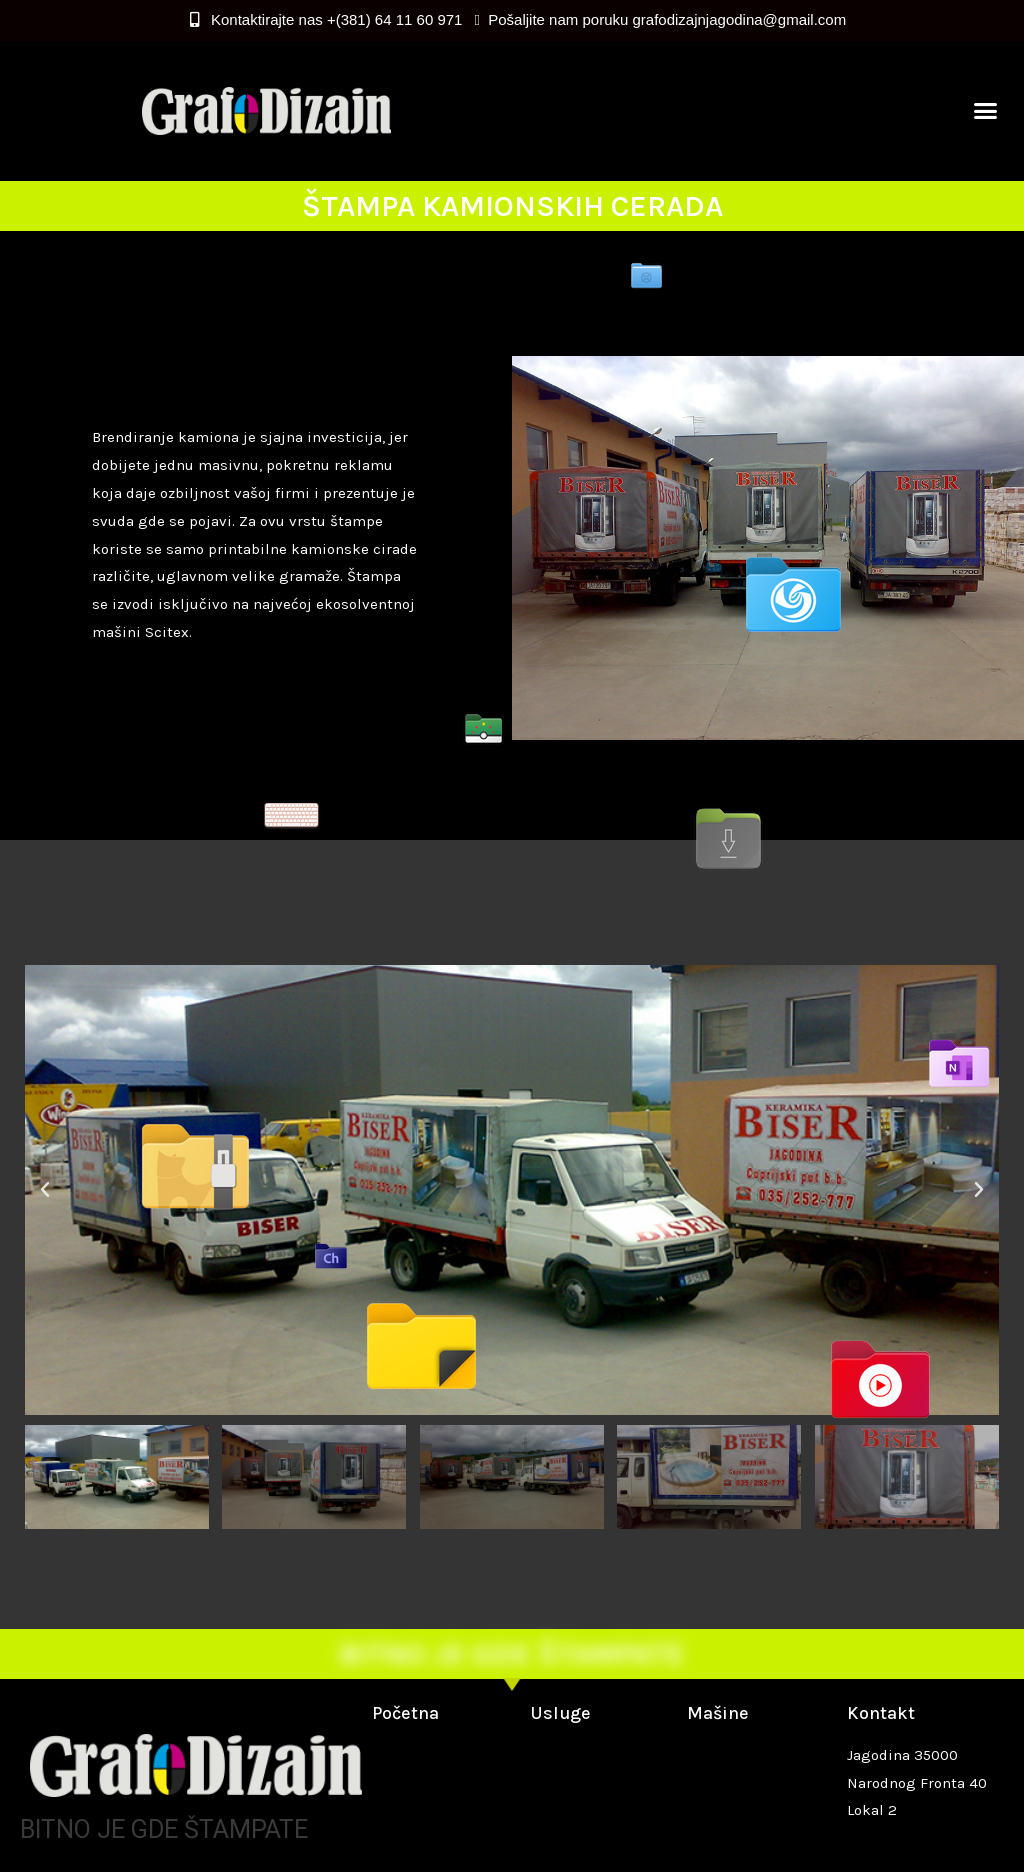  What do you see at coordinates (291, 815) in the screenshot?
I see `bluetooth keyboard connected` at bounding box center [291, 815].